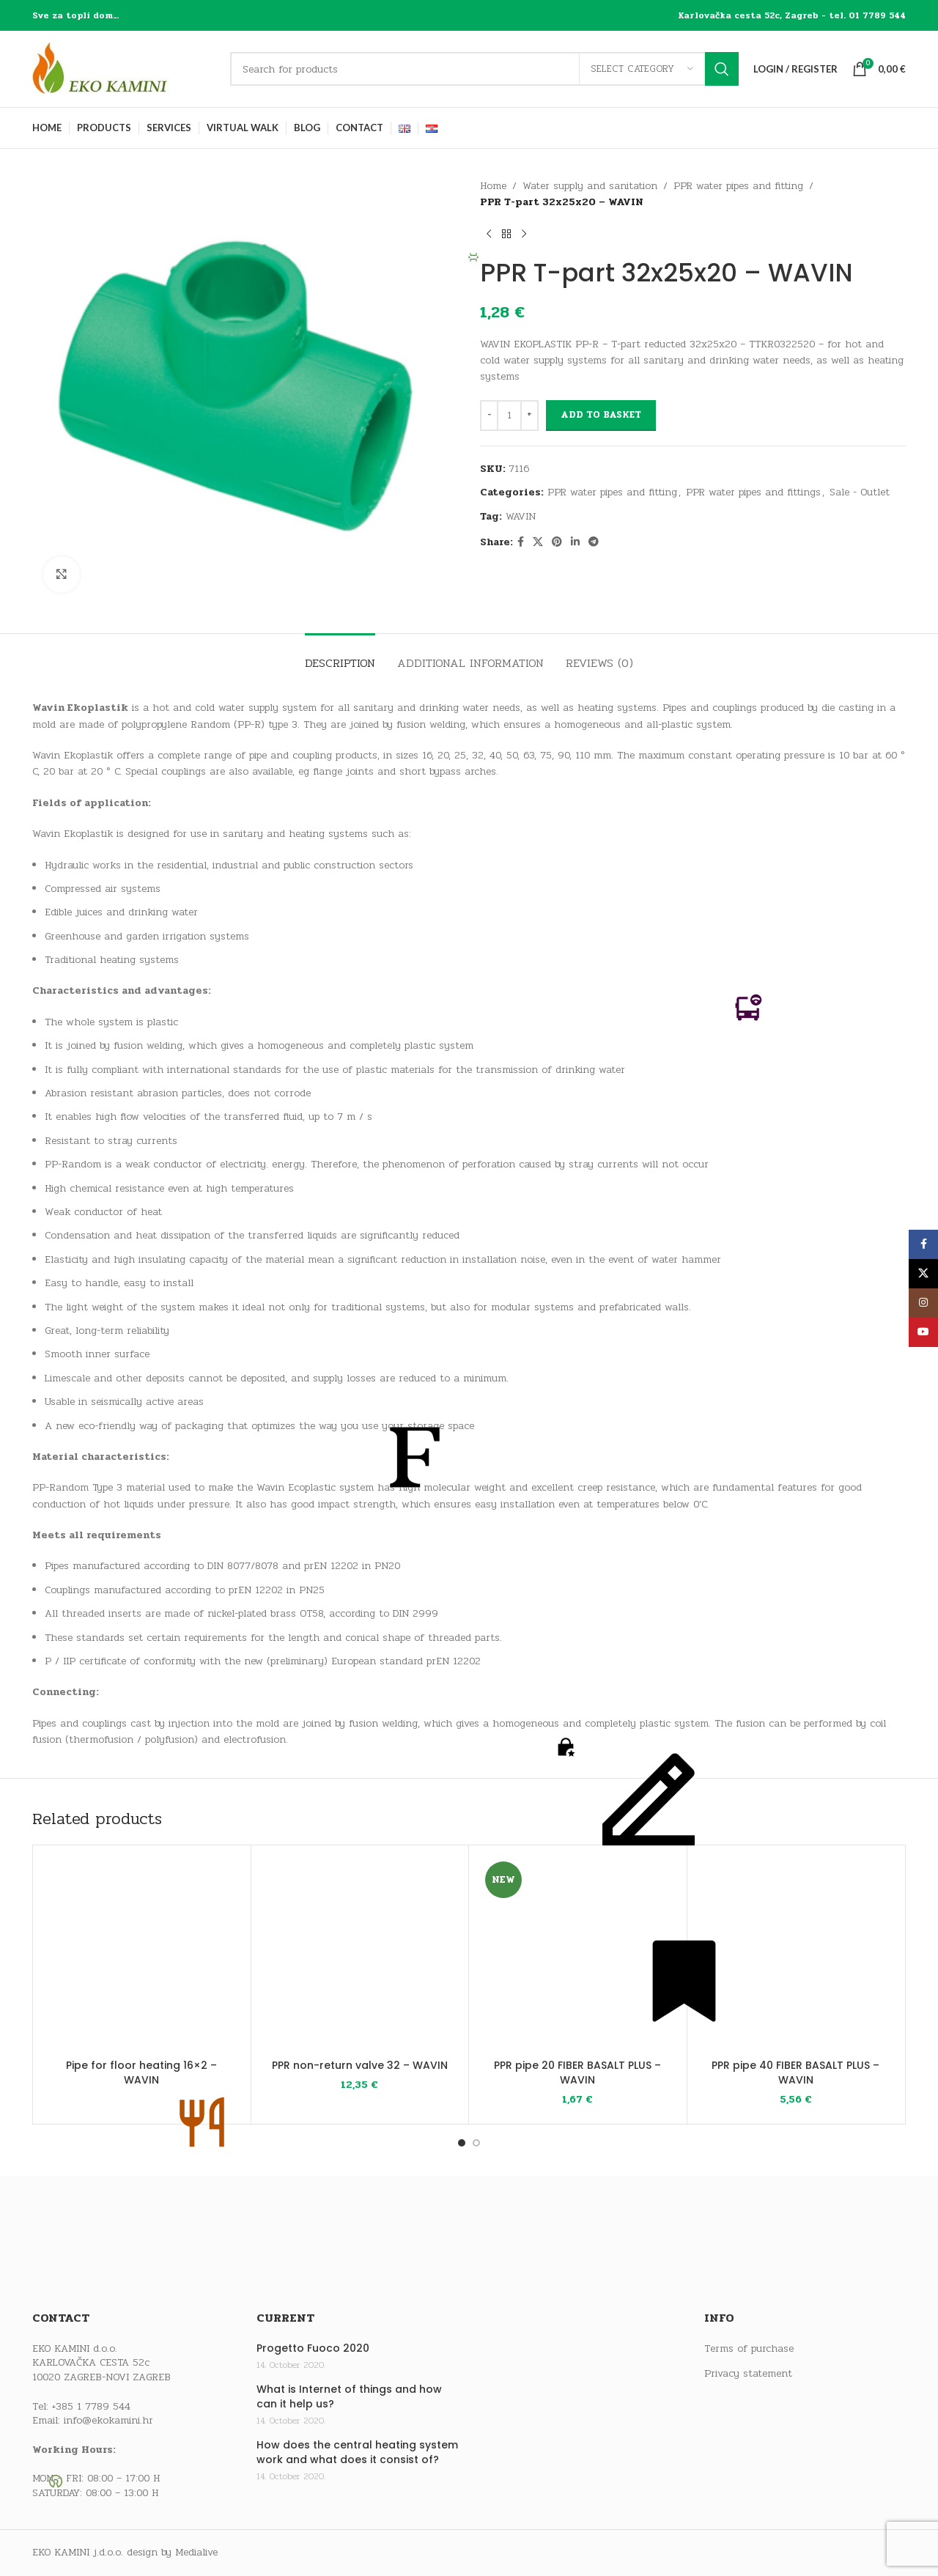 The height and width of the screenshot is (2576, 938). What do you see at coordinates (566, 1747) in the screenshot?
I see `mark a security setting as favorite` at bounding box center [566, 1747].